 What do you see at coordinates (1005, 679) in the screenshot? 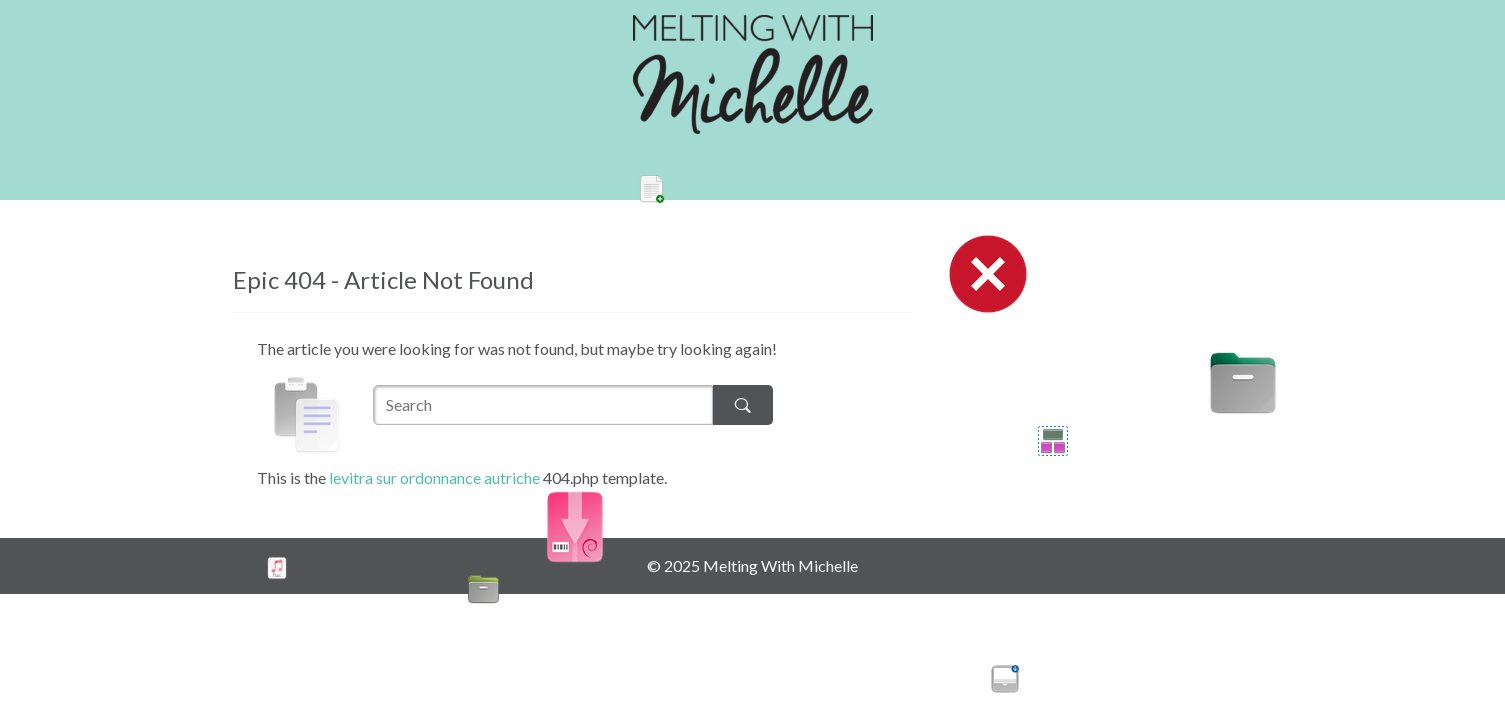
I see `open your email inbox` at bounding box center [1005, 679].